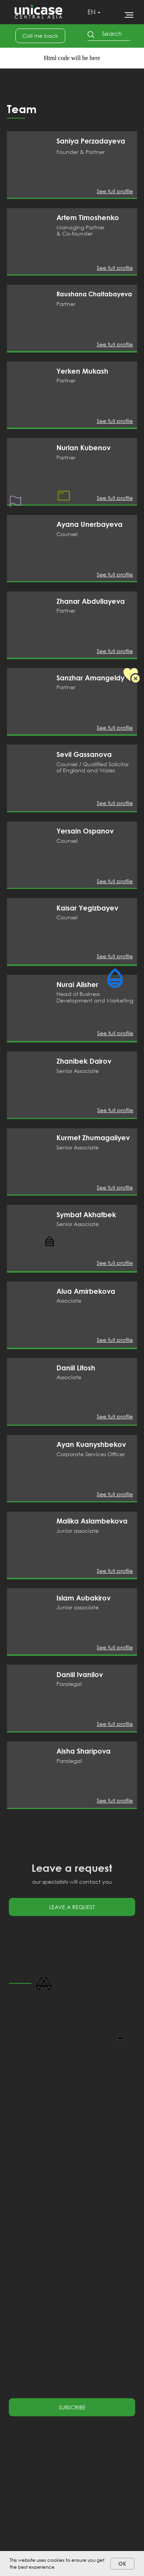 This screenshot has width=144, height=2576. Describe the element at coordinates (131, 674) in the screenshot. I see `remove item from favorites` at that location.